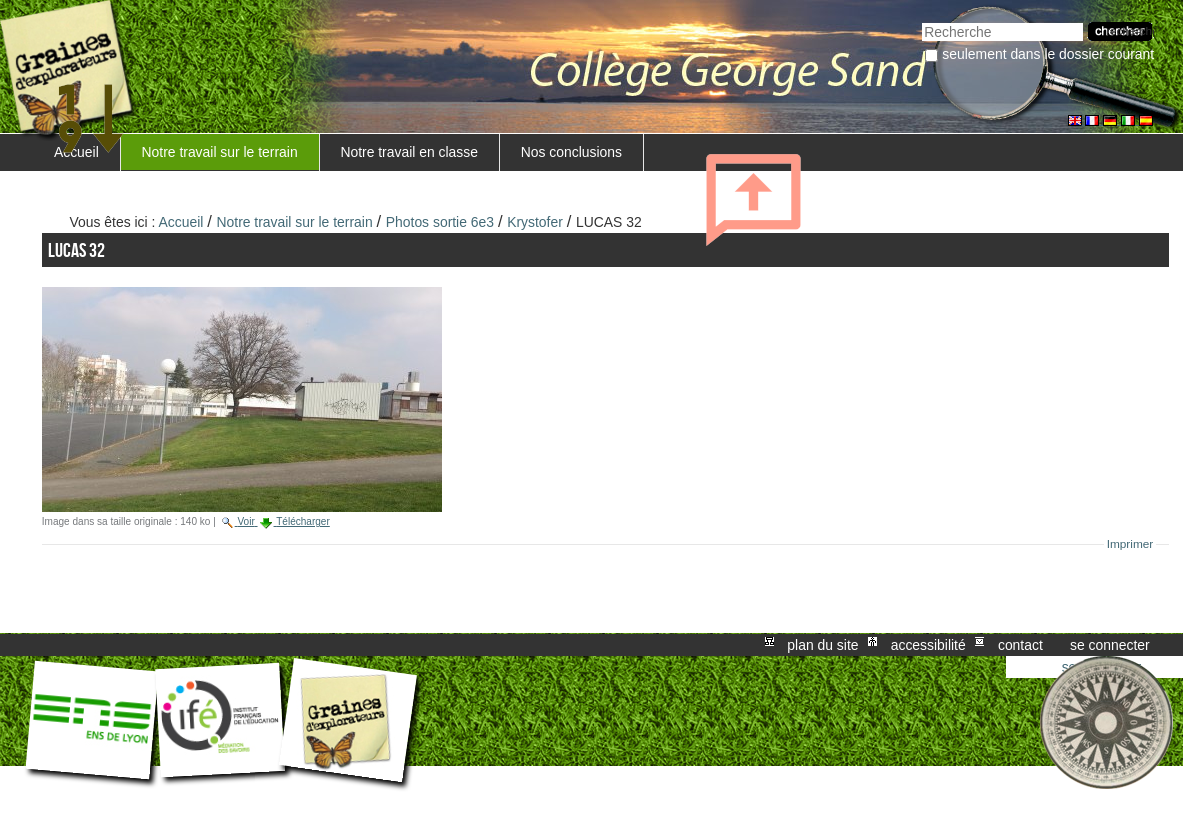 This screenshot has width=1183, height=822. I want to click on sort numbers in ascending order, so click(85, 118).